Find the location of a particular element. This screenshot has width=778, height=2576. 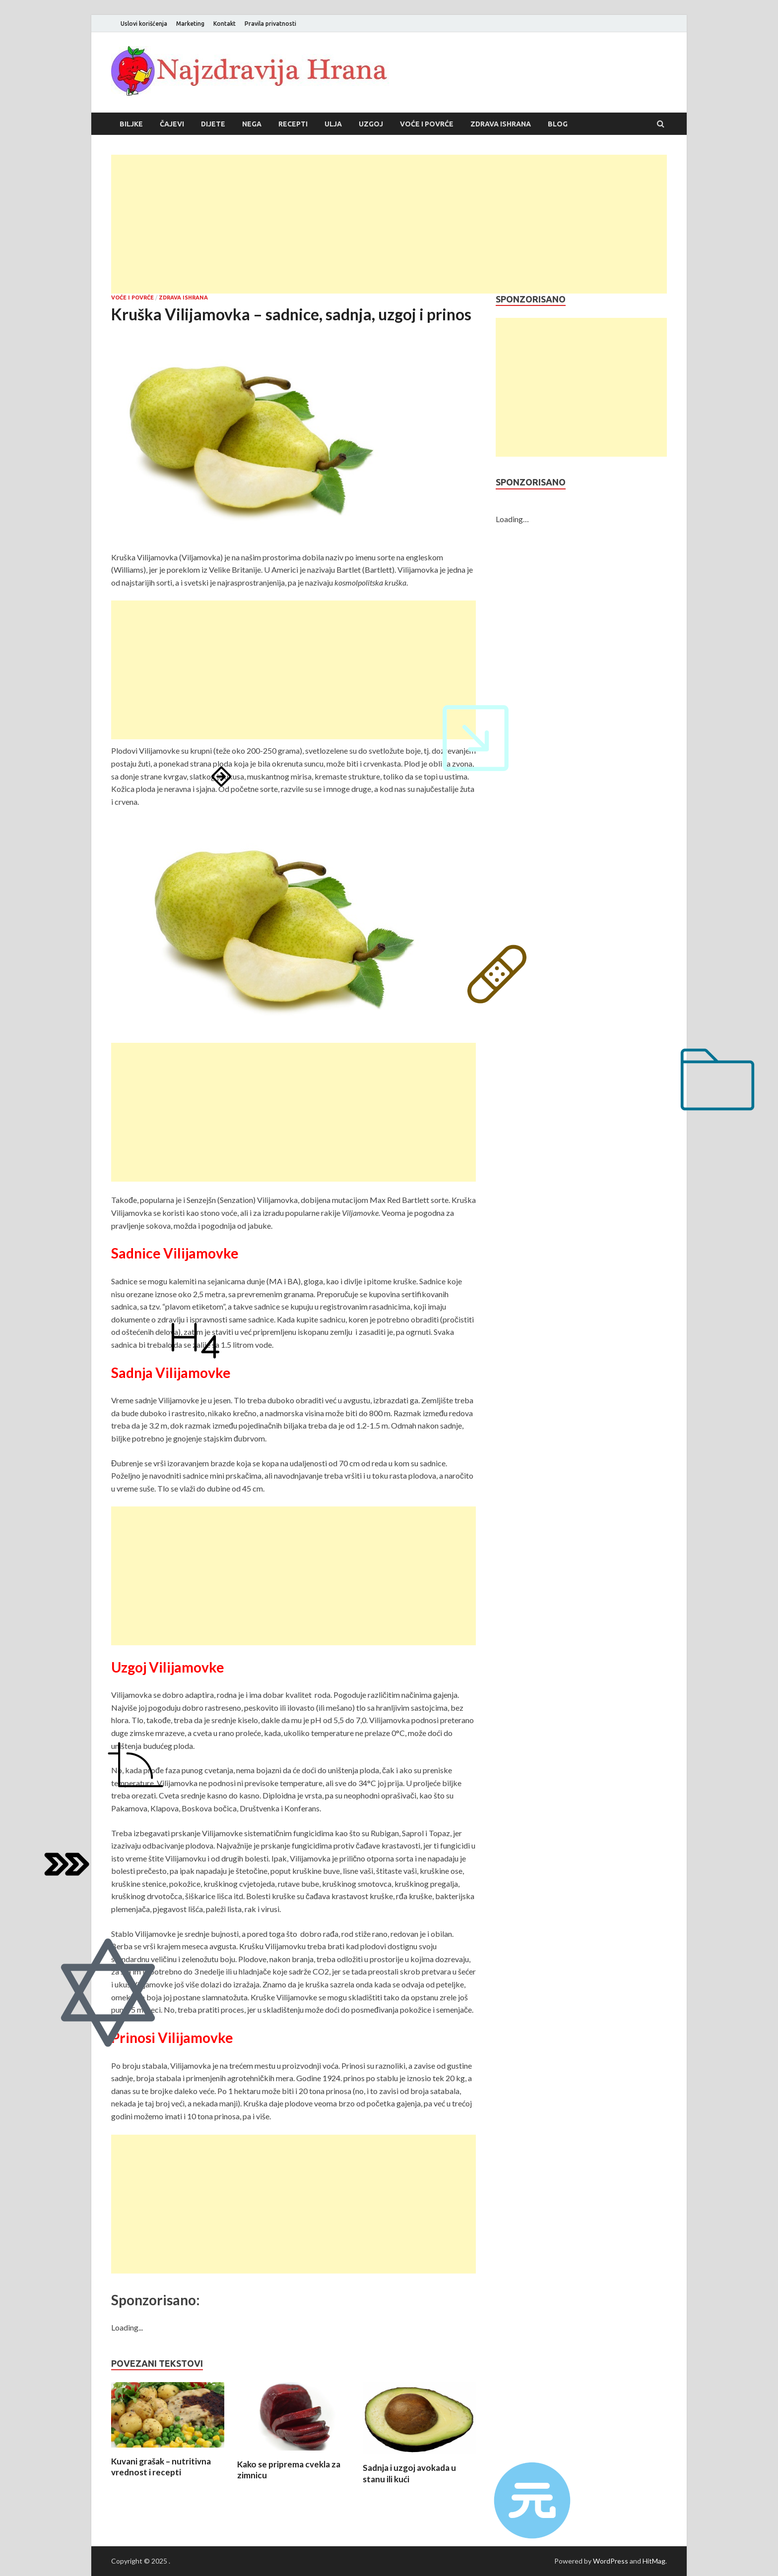

chinese yuan currency indicator is located at coordinates (532, 2503).